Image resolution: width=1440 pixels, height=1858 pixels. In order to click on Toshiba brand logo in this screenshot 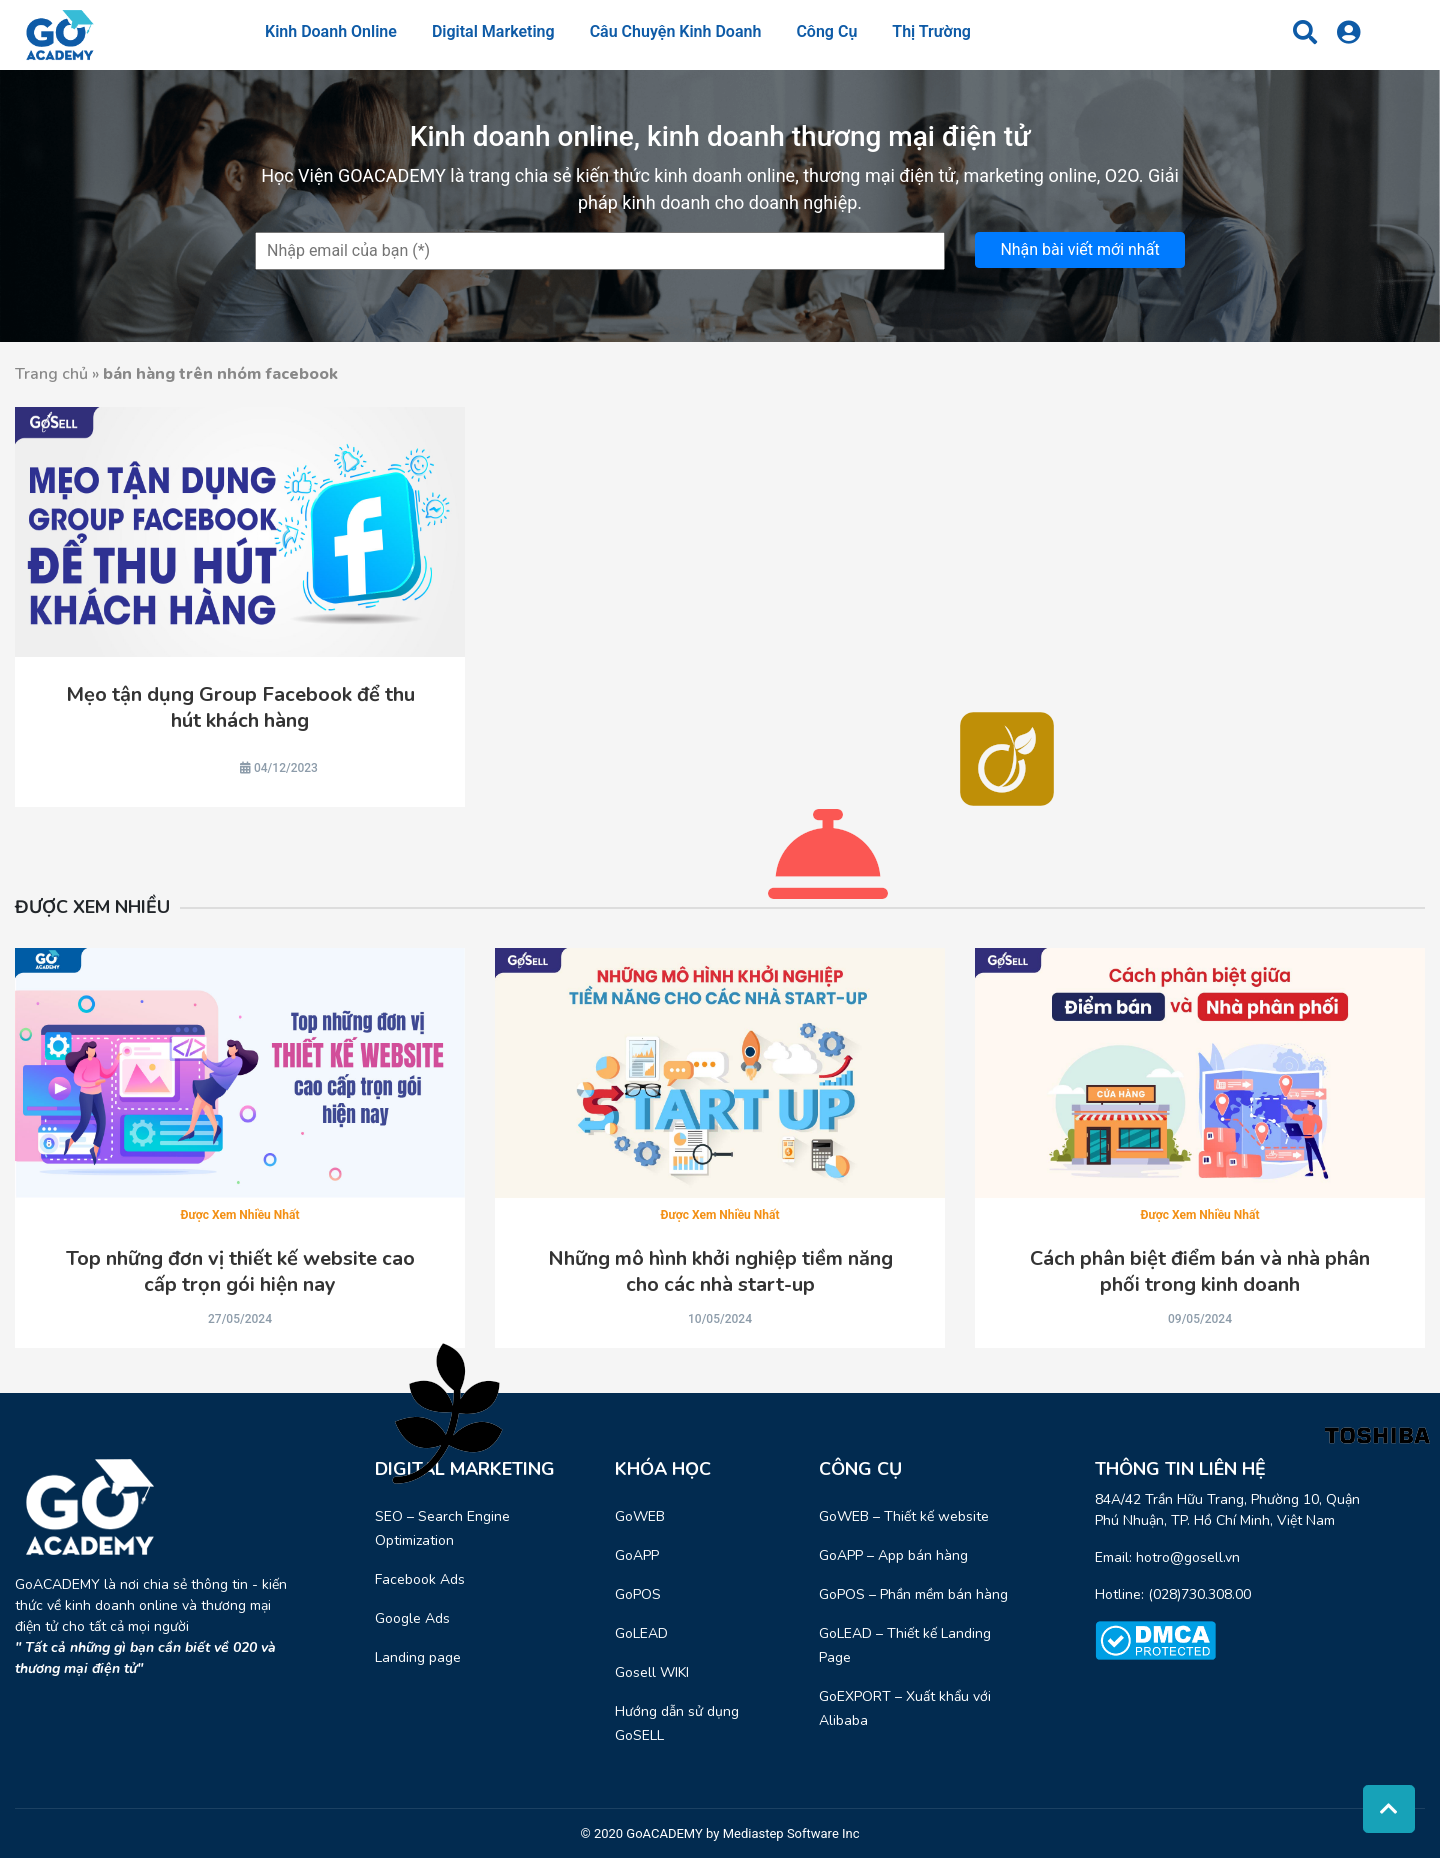, I will do `click(1377, 1435)`.